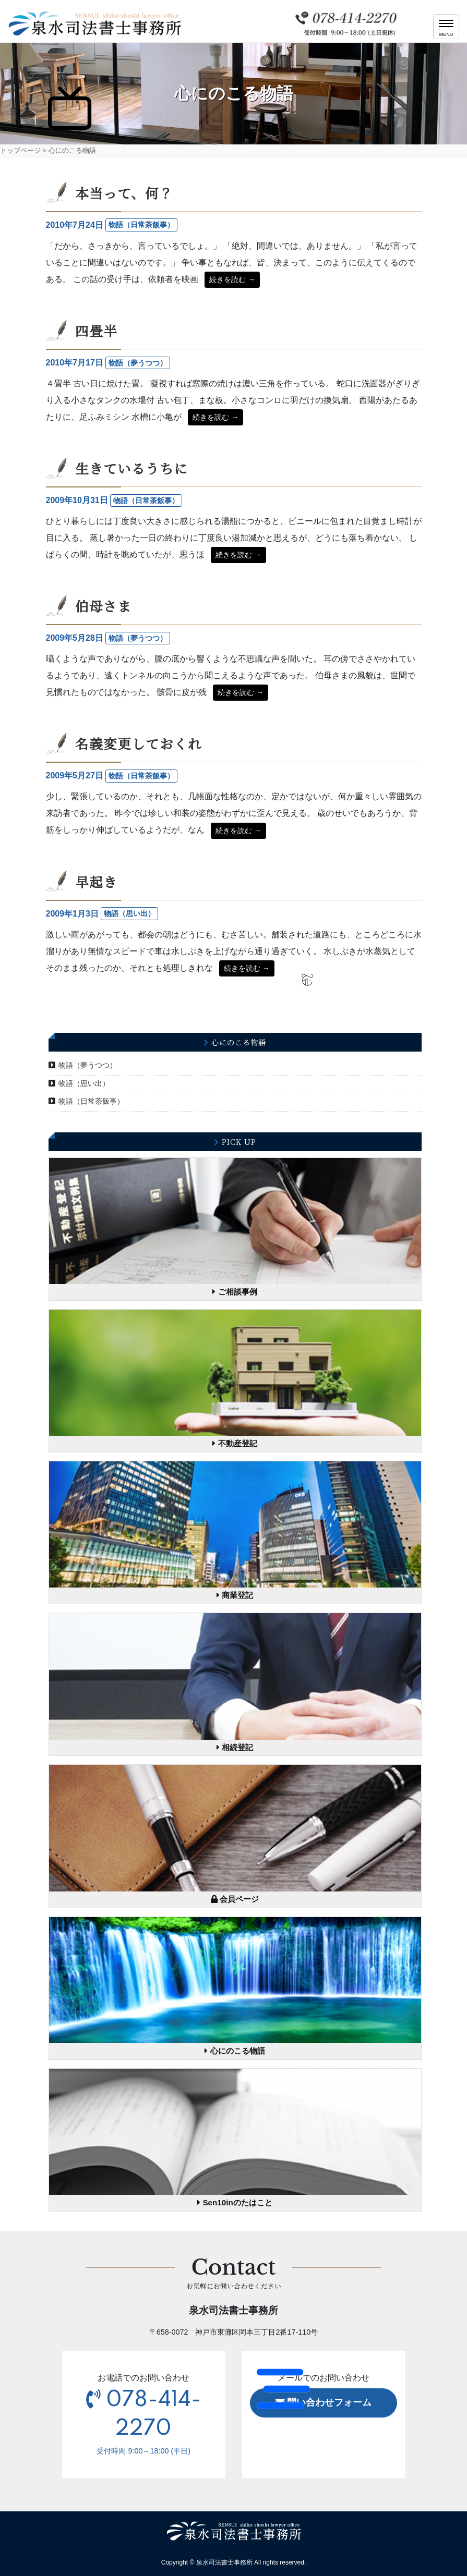 This screenshot has height=2576, width=467. I want to click on open the New York Times app, so click(307, 980).